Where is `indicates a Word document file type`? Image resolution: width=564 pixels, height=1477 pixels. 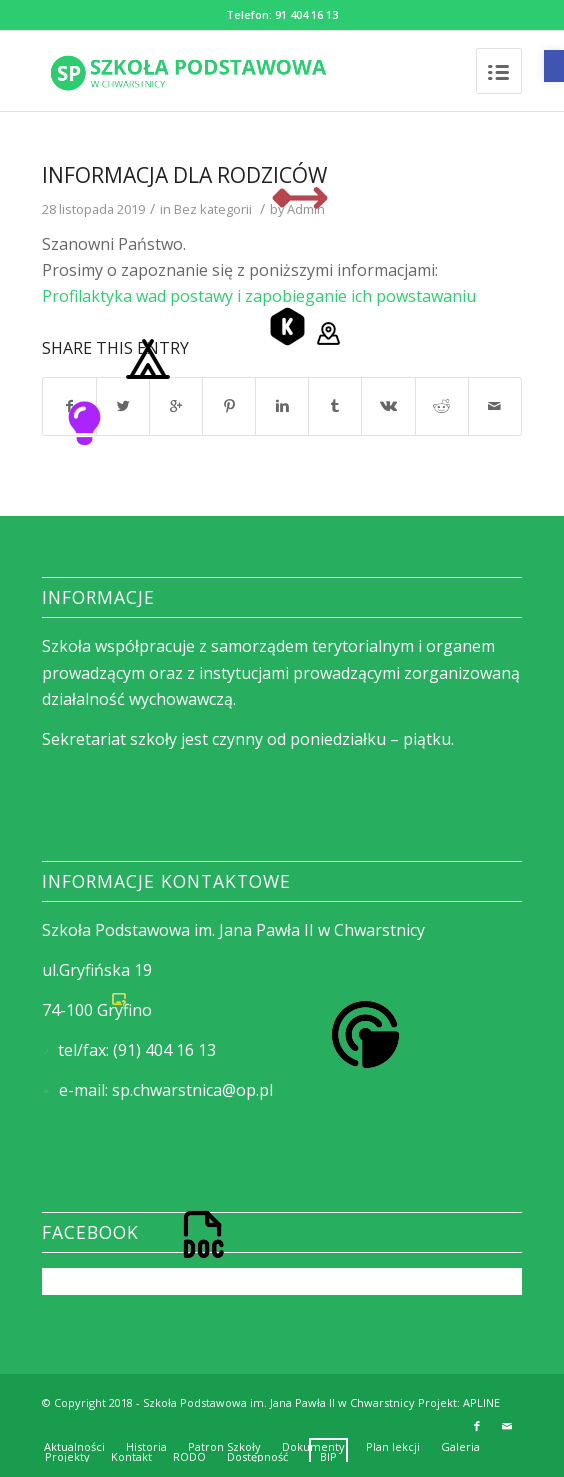
indicates a Word document file type is located at coordinates (202, 1234).